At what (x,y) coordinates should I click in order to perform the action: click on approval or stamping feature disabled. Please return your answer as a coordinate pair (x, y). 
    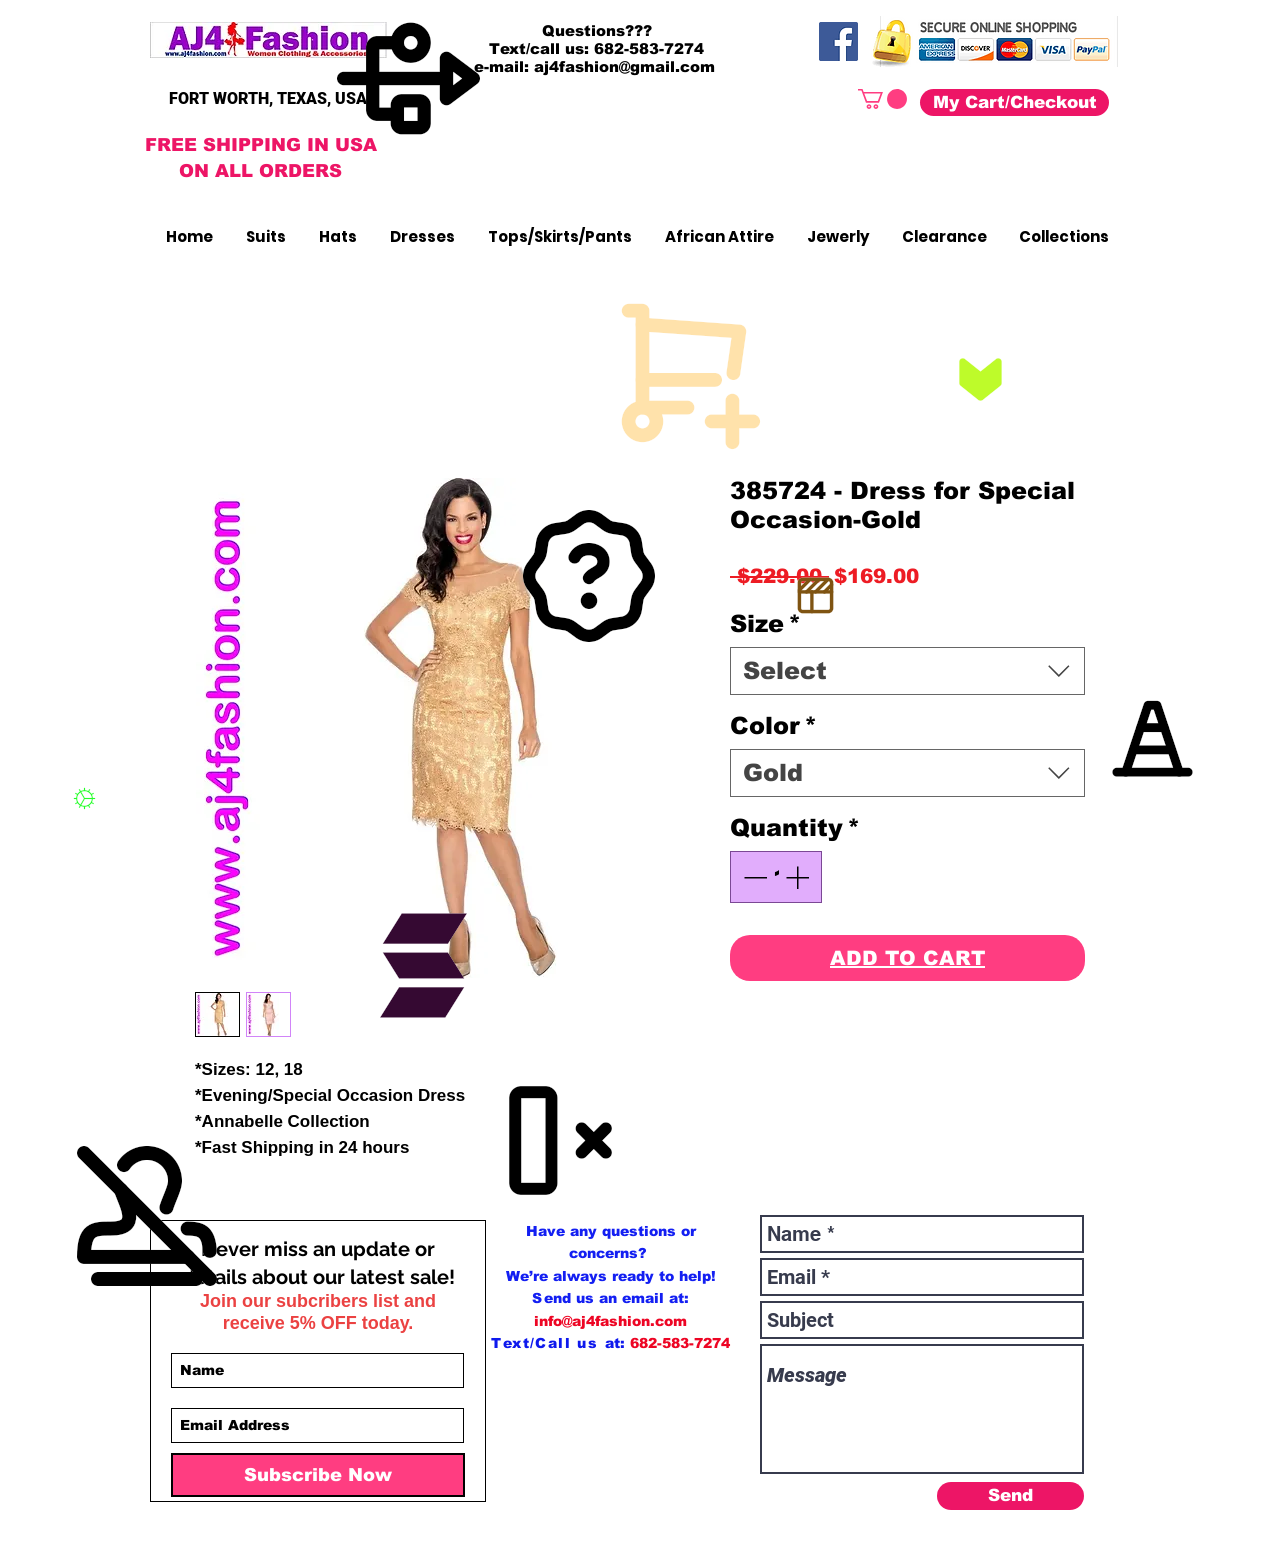
    Looking at the image, I should click on (147, 1216).